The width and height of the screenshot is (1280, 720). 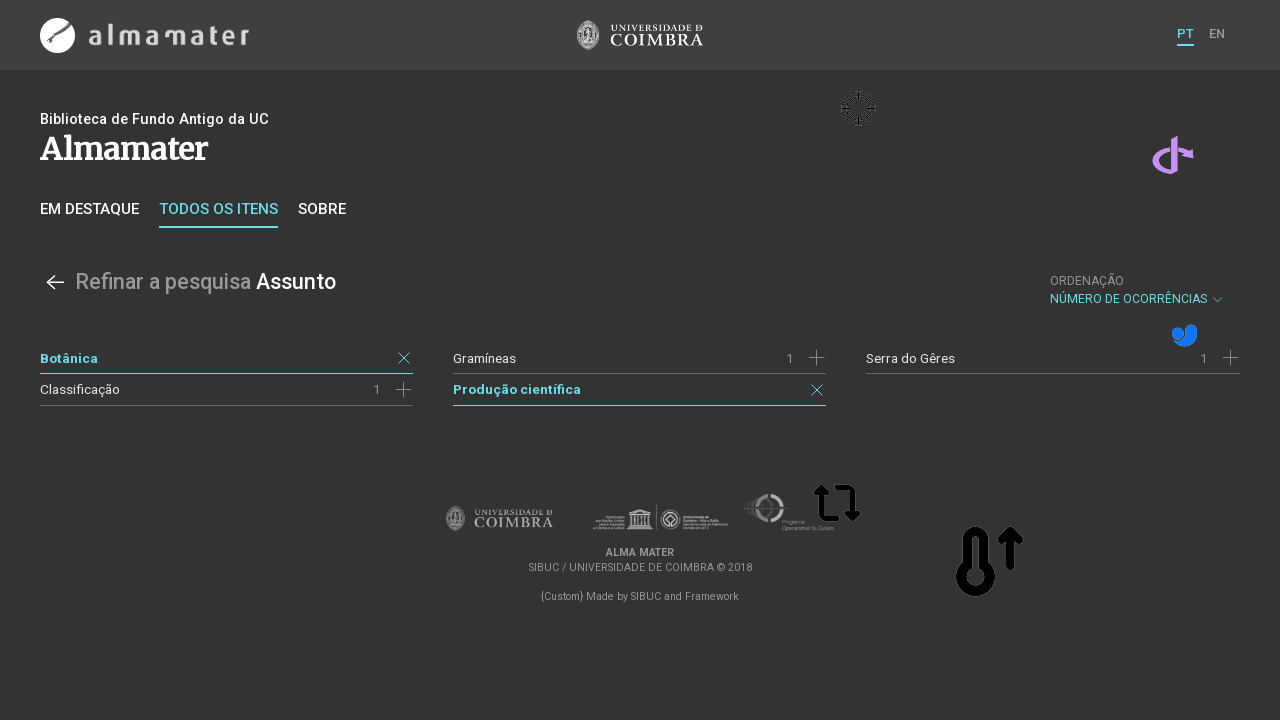 I want to click on retweet or repost this content, so click(x=837, y=503).